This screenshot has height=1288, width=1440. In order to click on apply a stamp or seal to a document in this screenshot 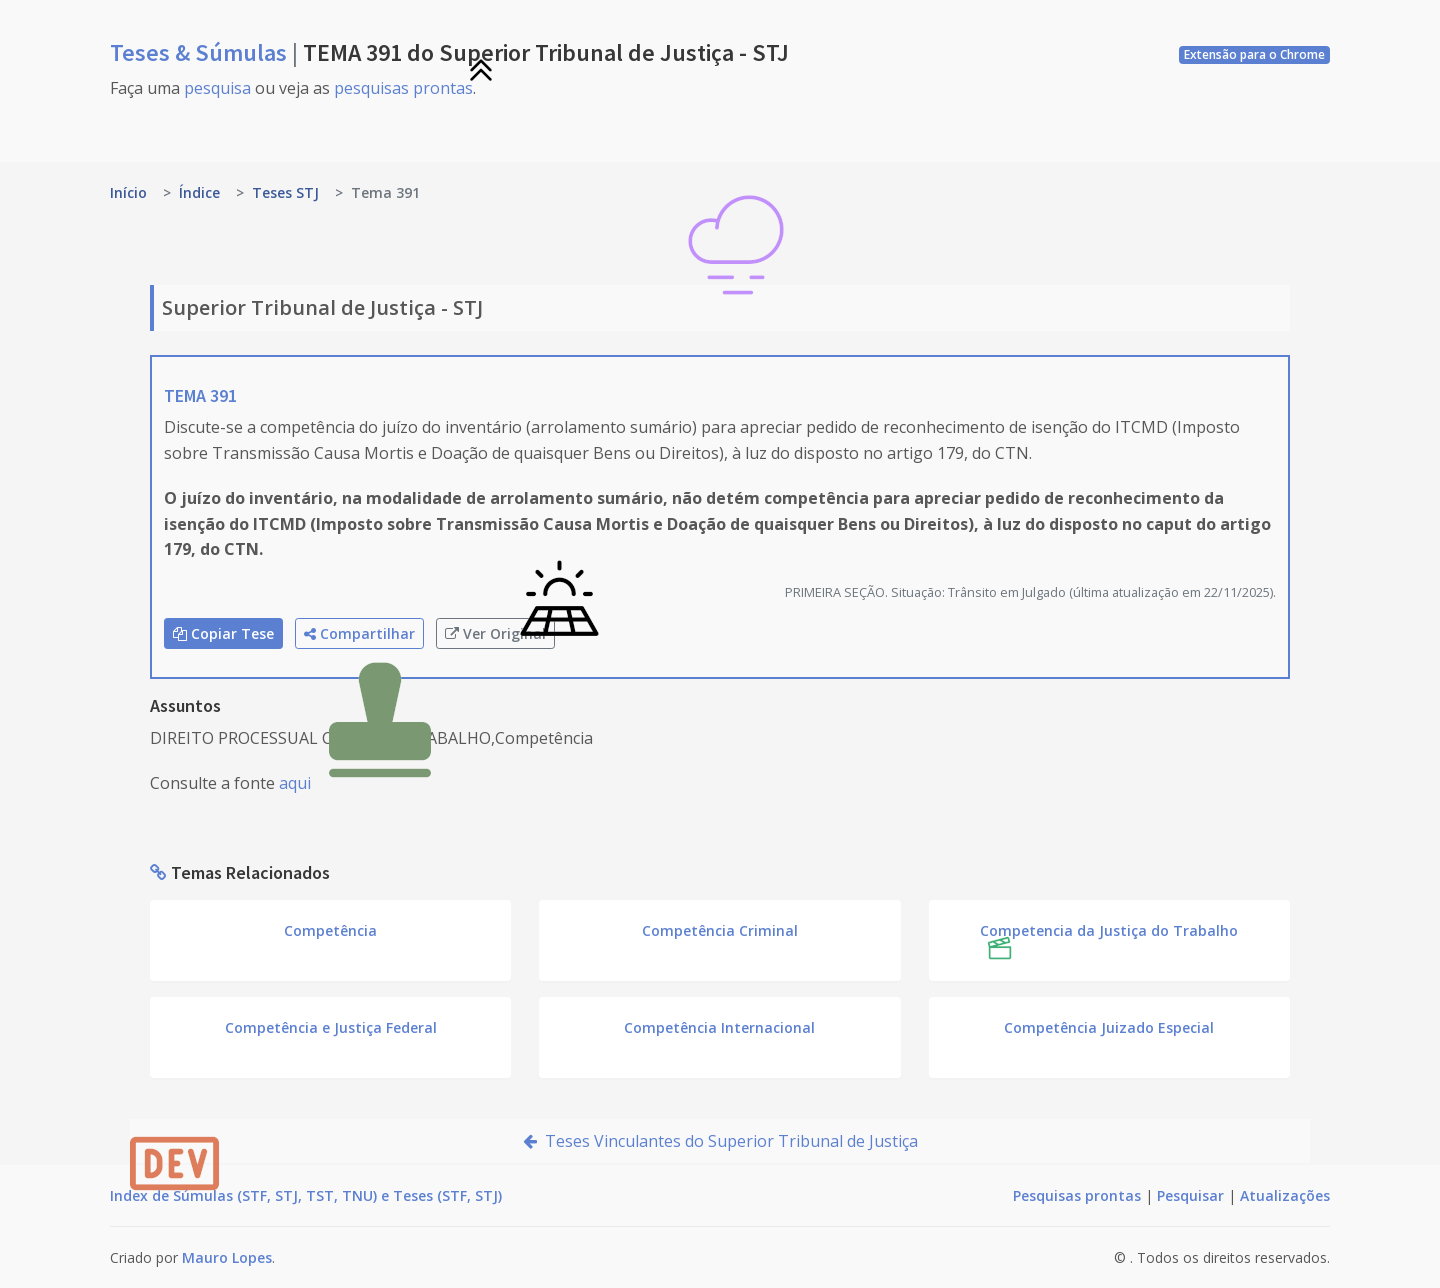, I will do `click(380, 722)`.